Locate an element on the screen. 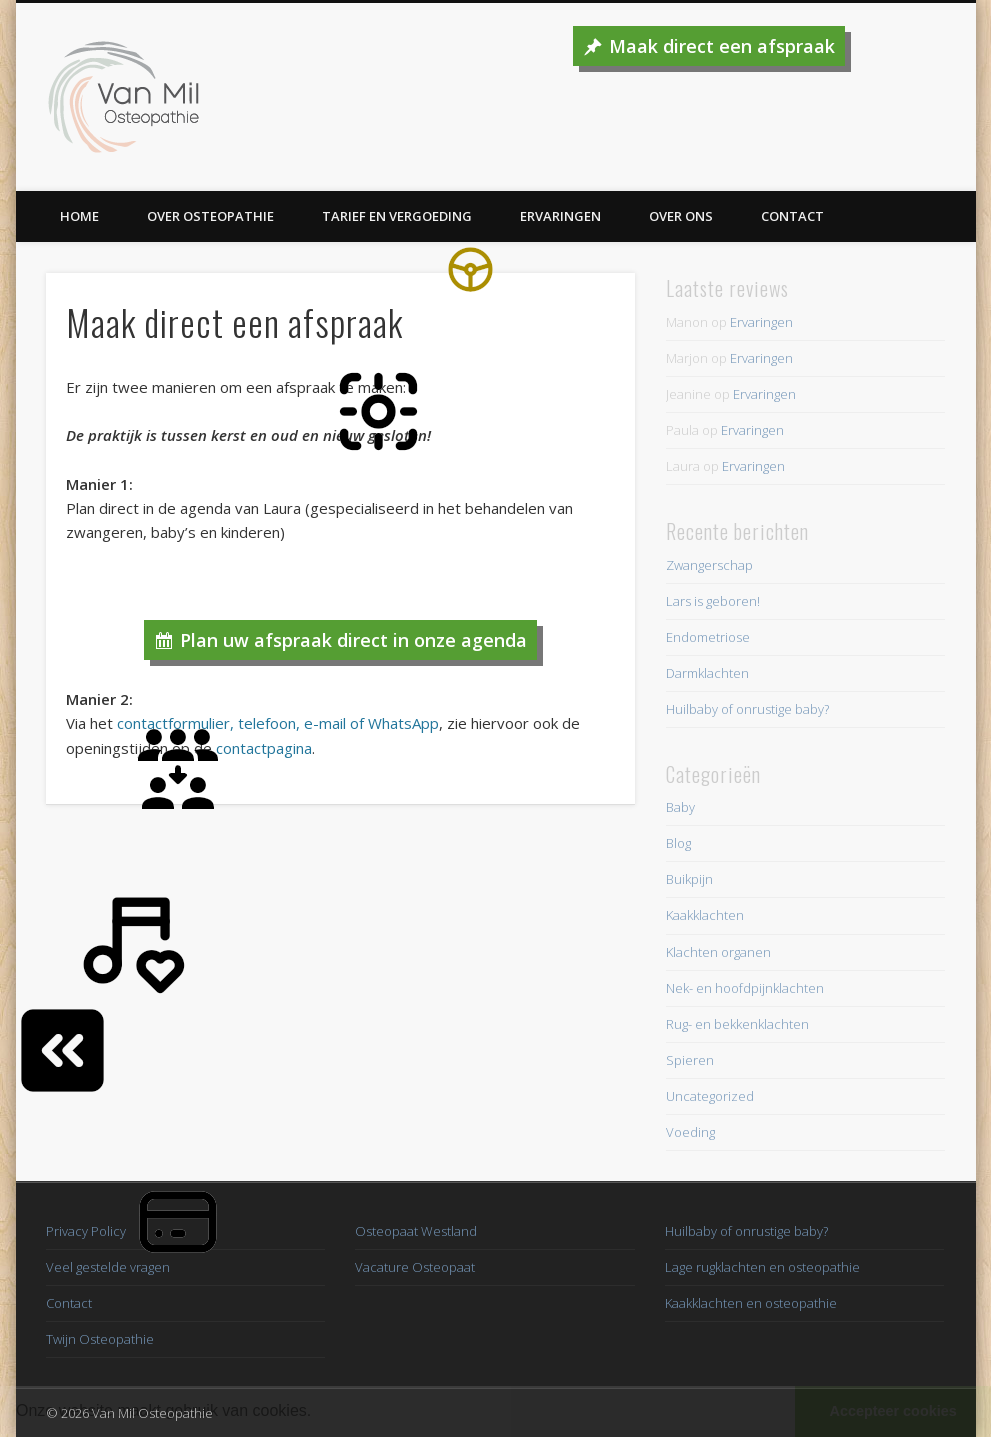 The image size is (991, 1437). activate camera or photo sensor is located at coordinates (378, 411).